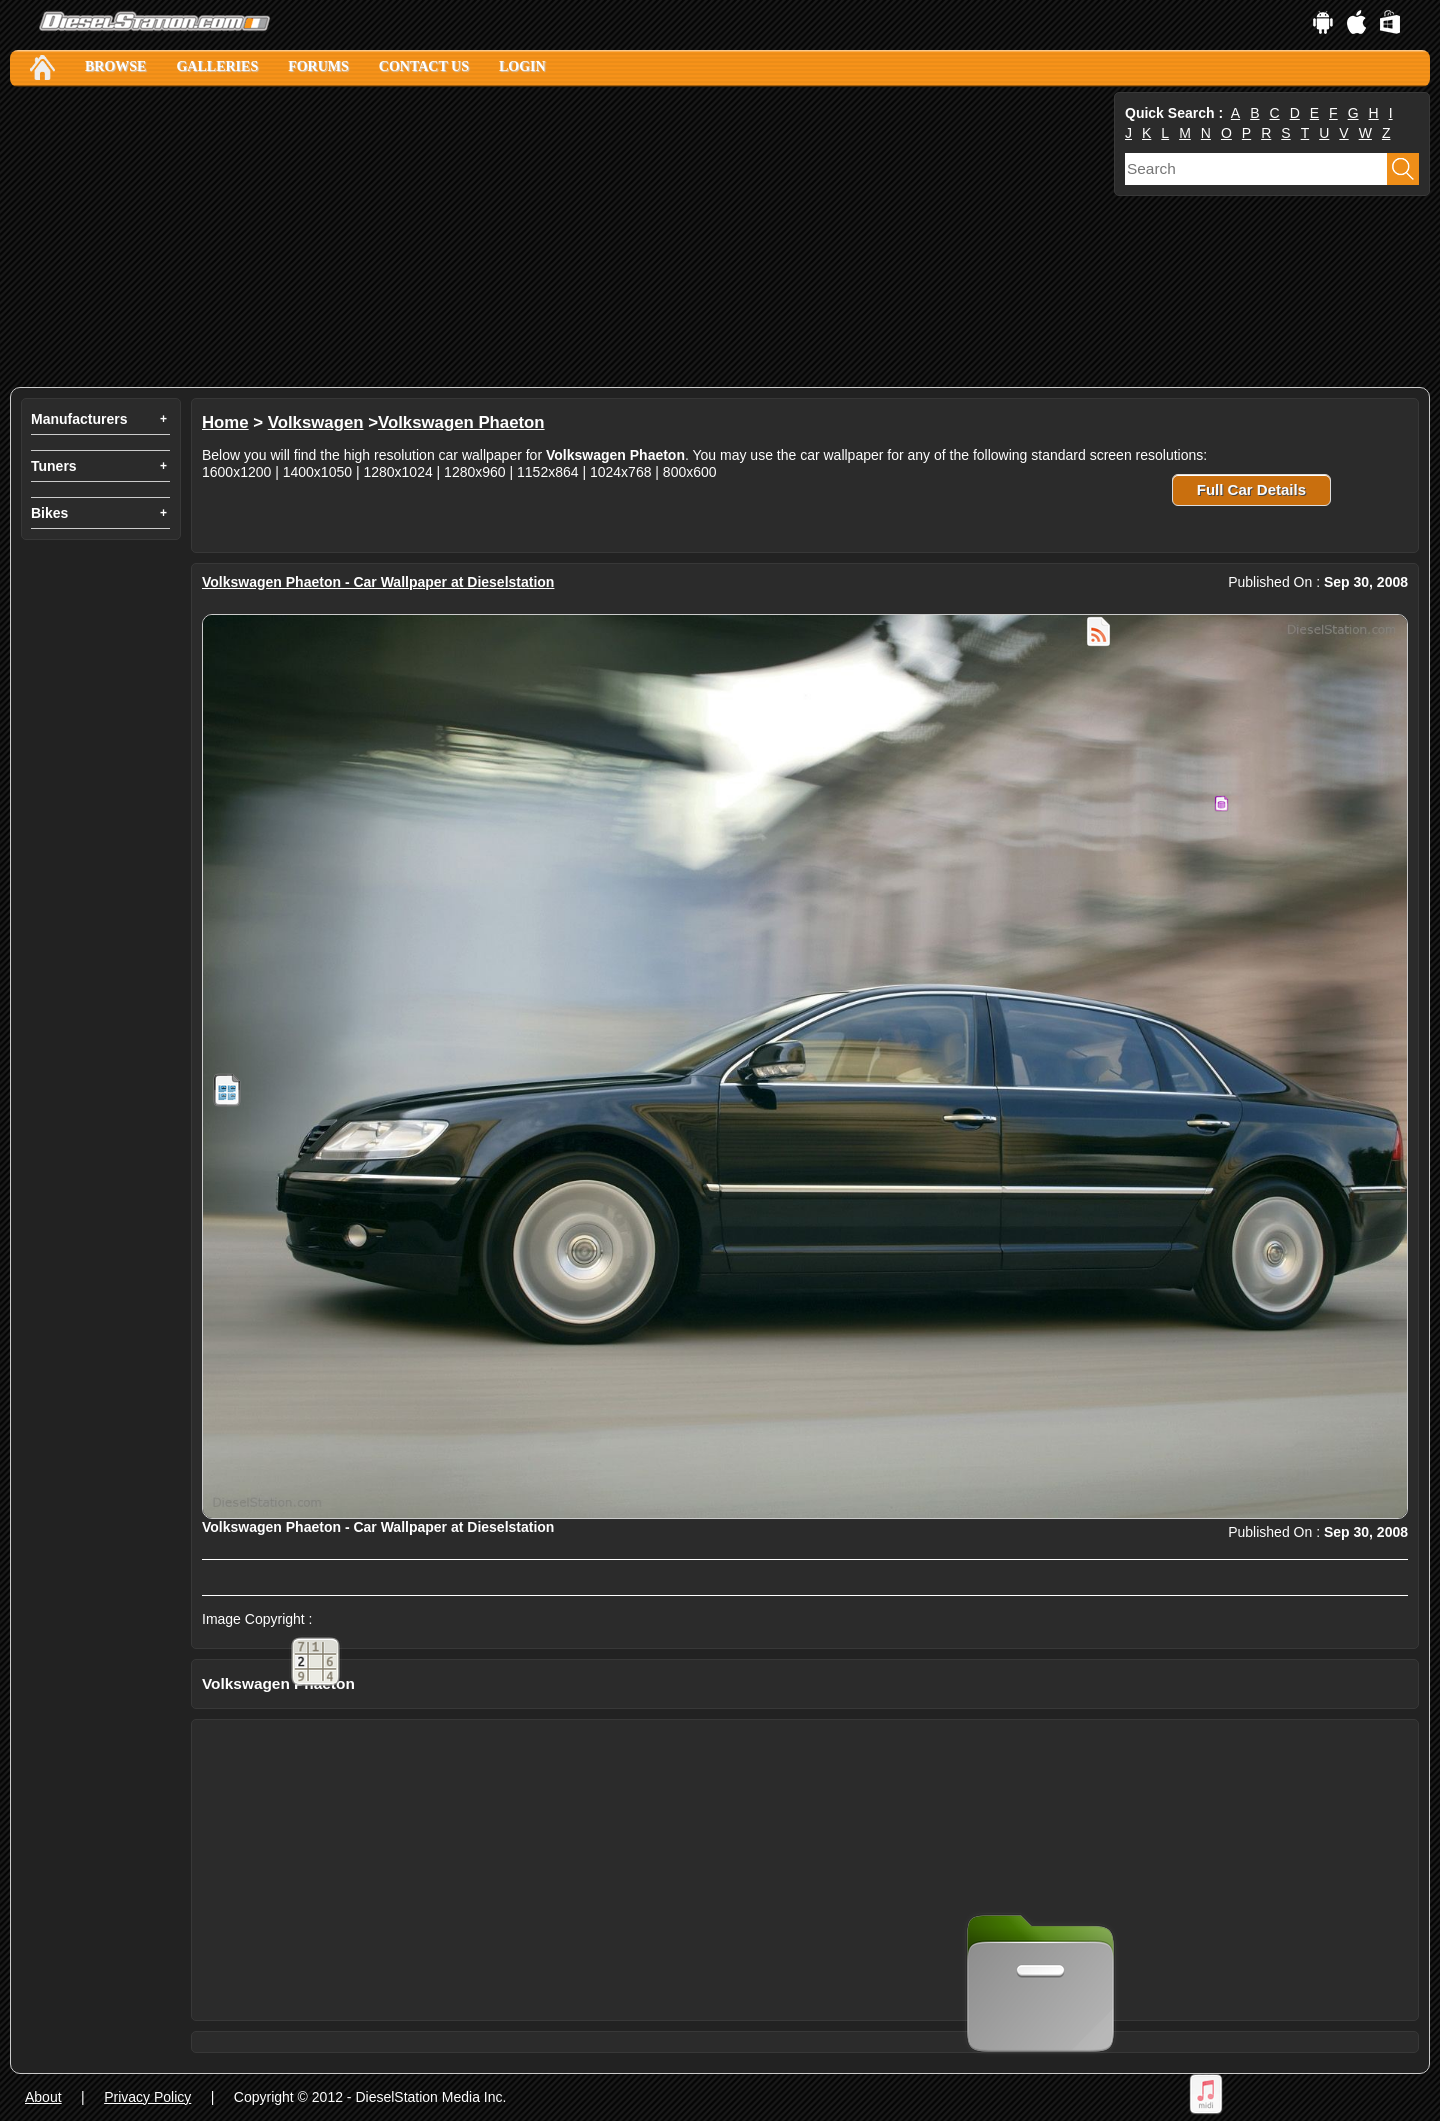 This screenshot has height=2121, width=1440. I want to click on a midi audio file, so click(1206, 2094).